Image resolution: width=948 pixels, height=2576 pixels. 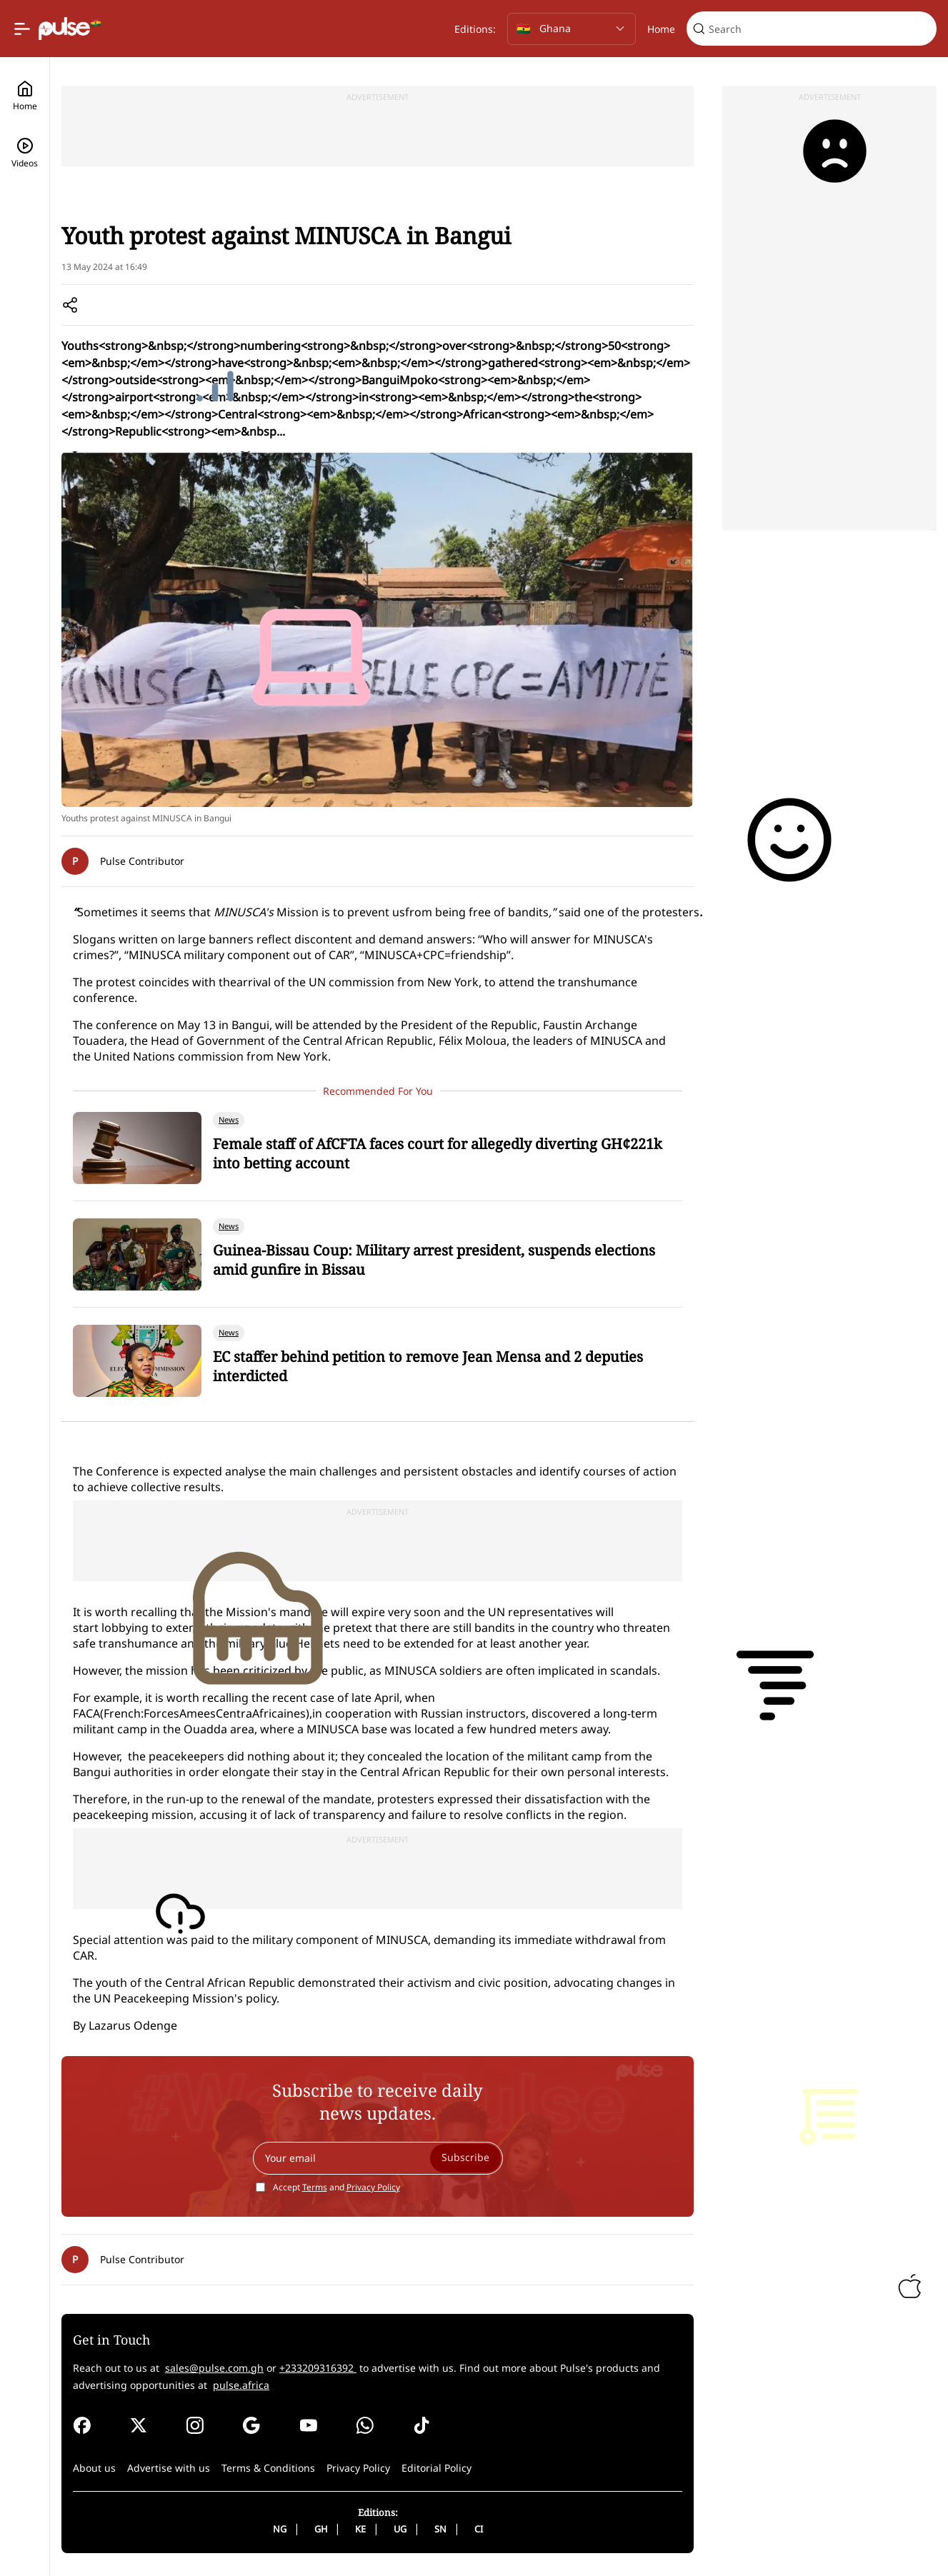 I want to click on access piano or keyboard instrument, so click(x=258, y=1620).